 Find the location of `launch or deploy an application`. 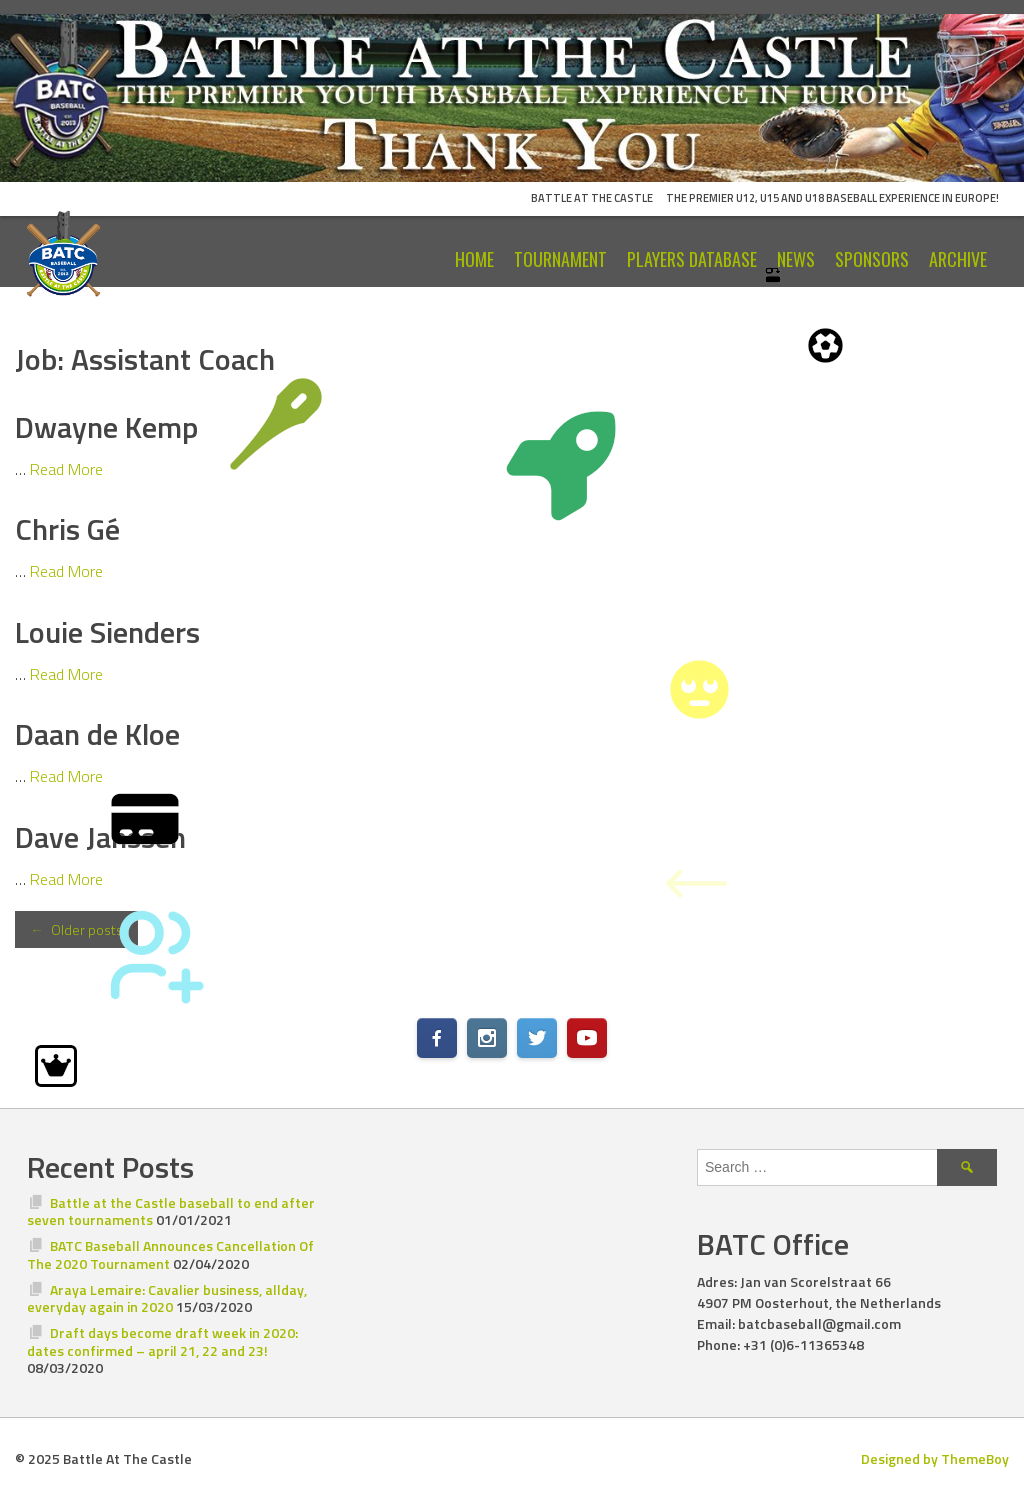

launch or deploy an application is located at coordinates (565, 461).